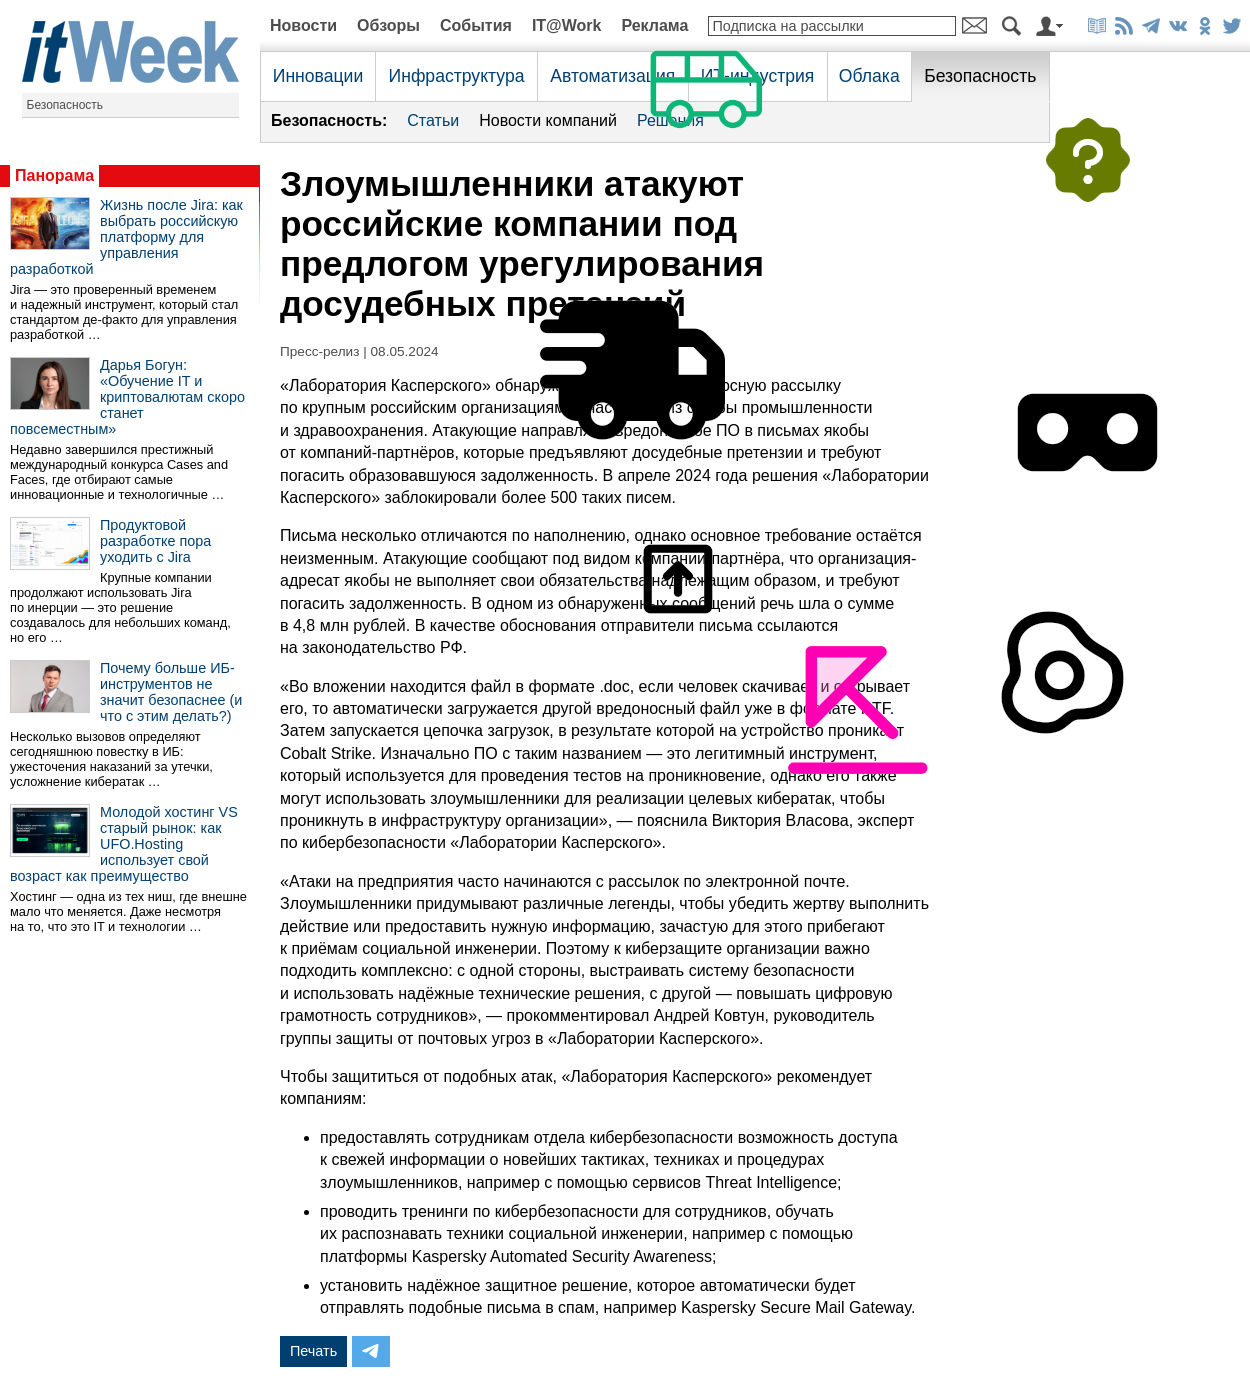  What do you see at coordinates (1087, 432) in the screenshot?
I see `launch virtual reality mode` at bounding box center [1087, 432].